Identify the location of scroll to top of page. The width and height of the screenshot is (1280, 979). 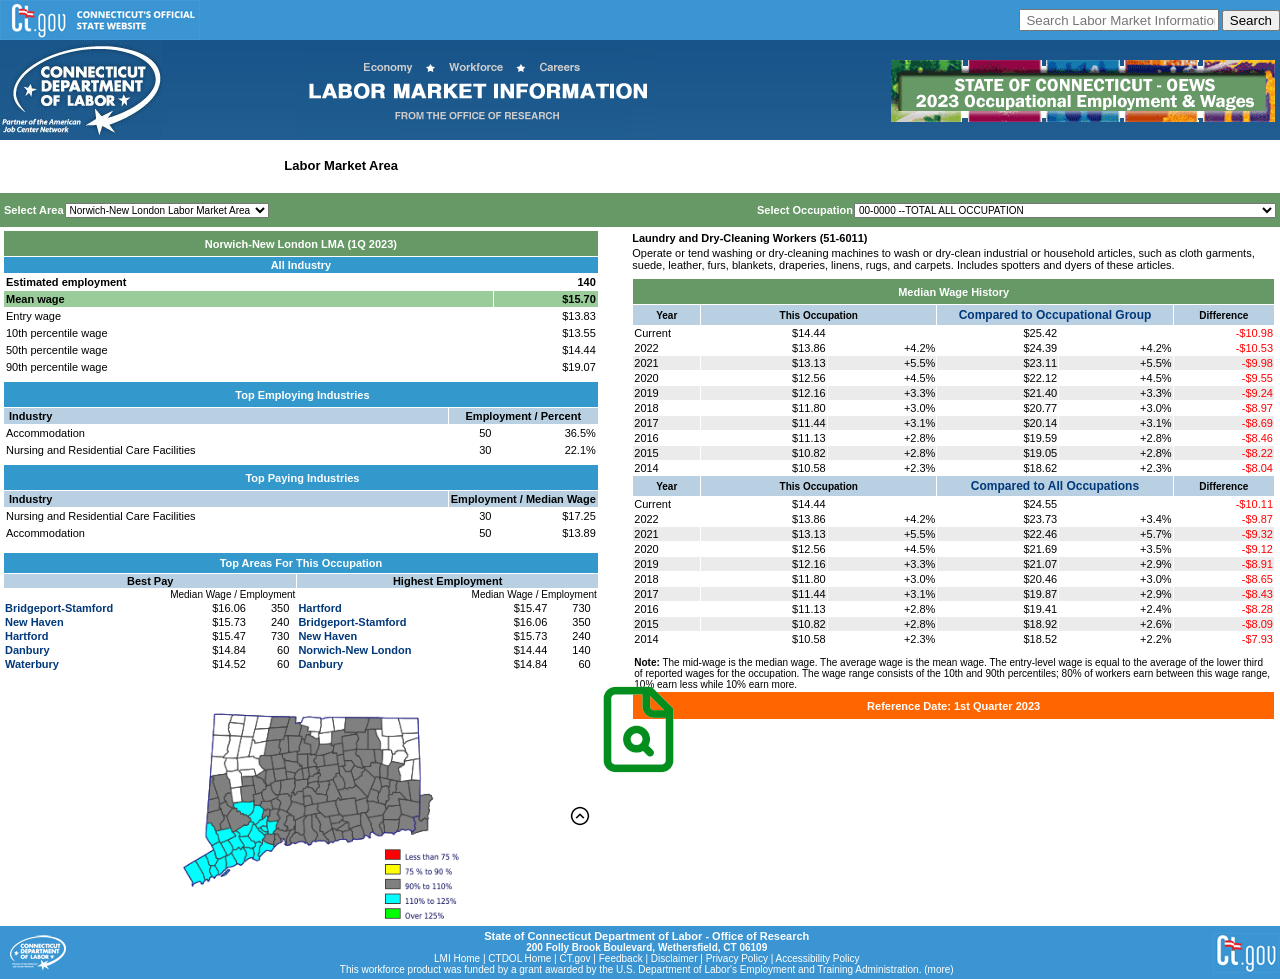
(580, 816).